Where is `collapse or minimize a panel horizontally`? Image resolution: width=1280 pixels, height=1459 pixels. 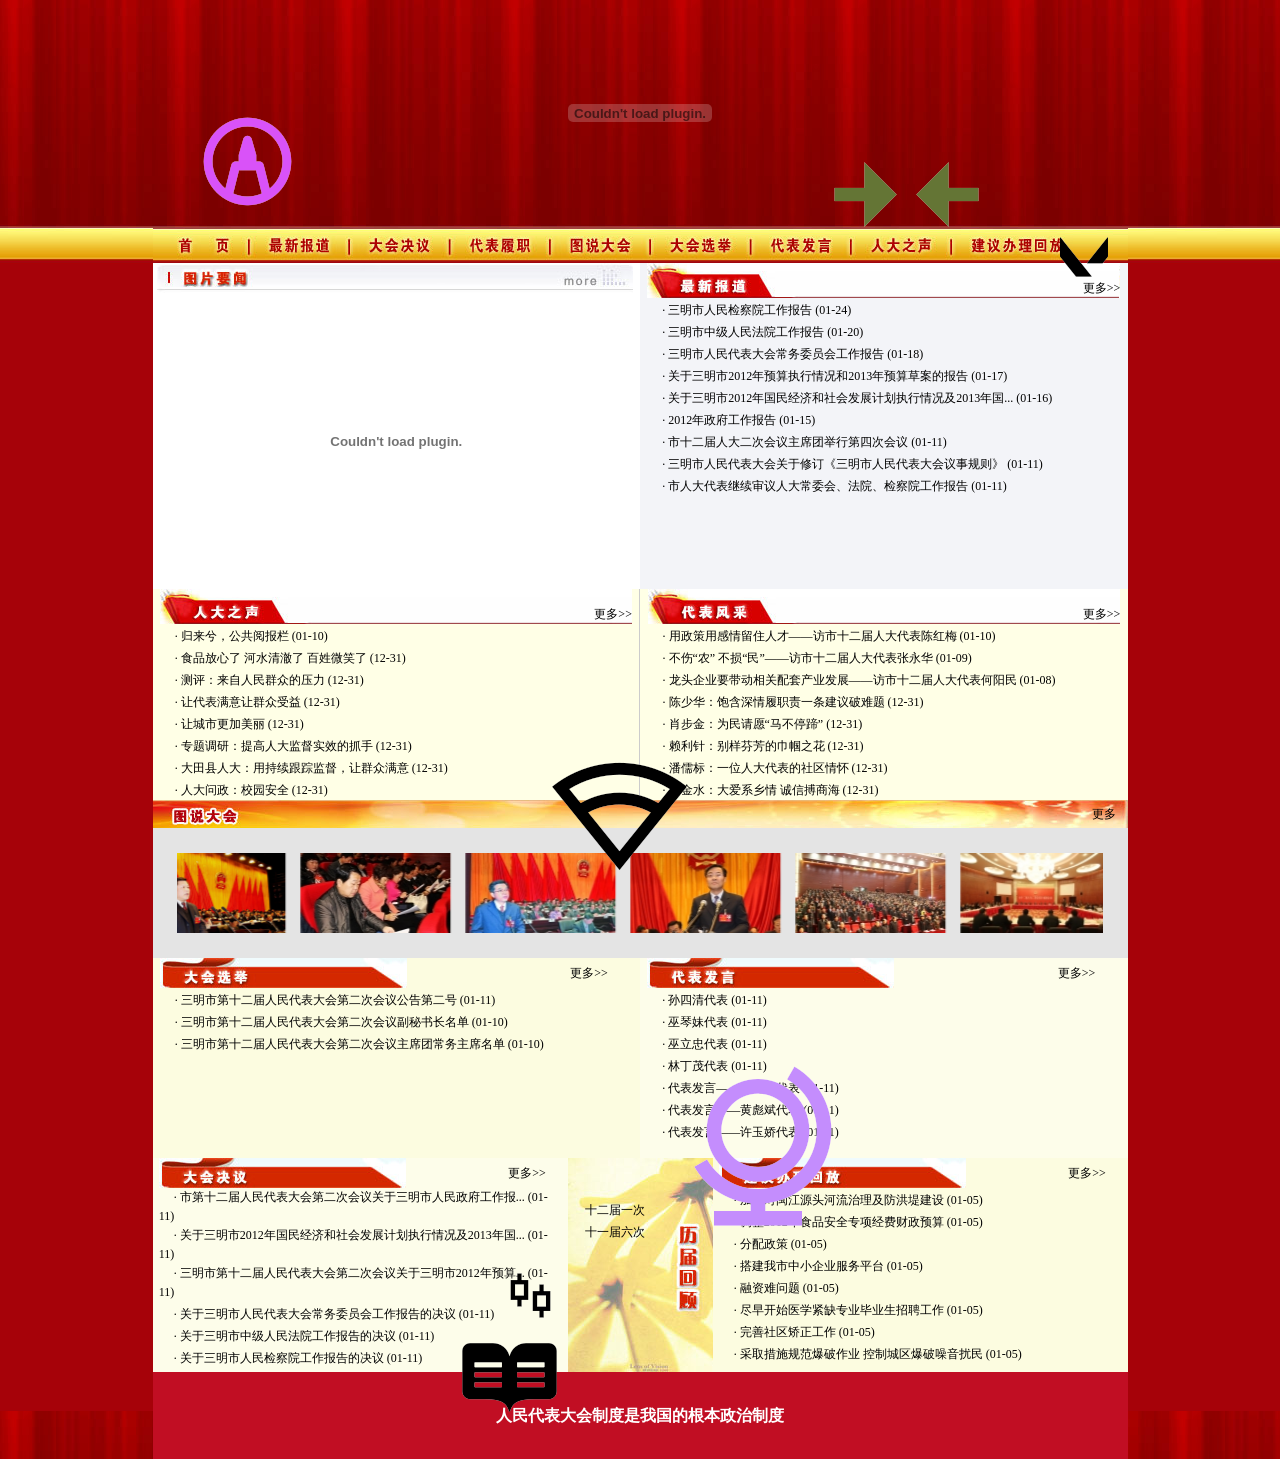
collapse or minimize a panel horizontally is located at coordinates (906, 194).